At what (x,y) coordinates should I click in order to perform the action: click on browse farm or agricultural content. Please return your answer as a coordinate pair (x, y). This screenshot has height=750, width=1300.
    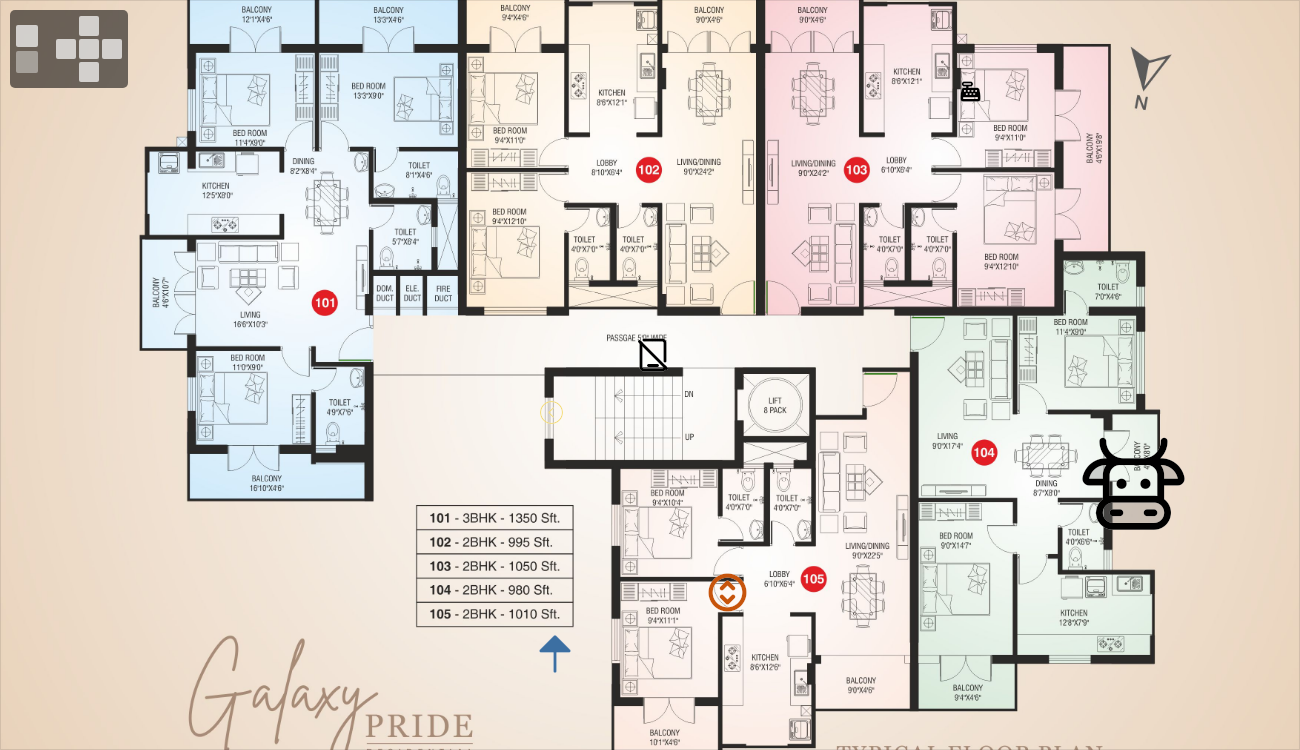
    Looking at the image, I should click on (1133, 485).